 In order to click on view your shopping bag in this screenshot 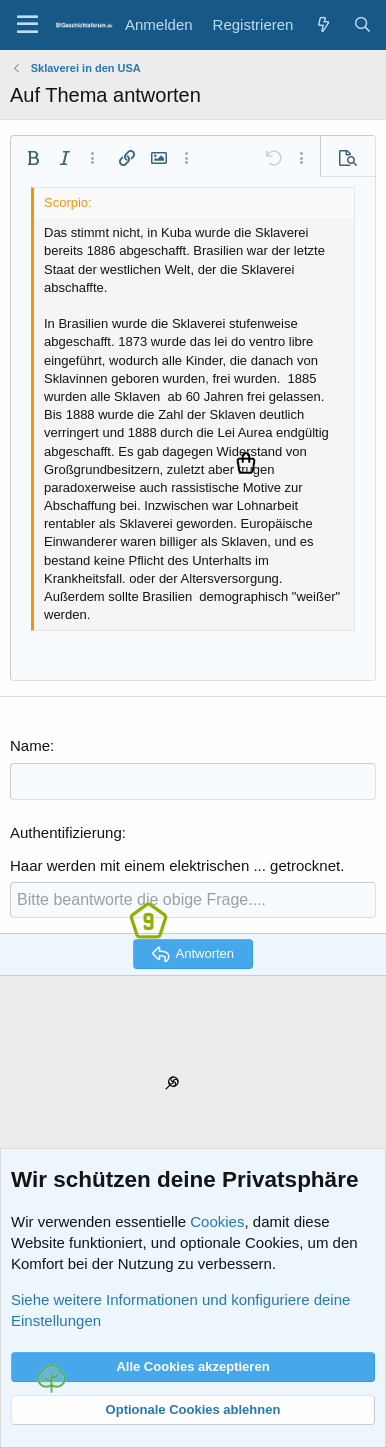, I will do `click(246, 463)`.